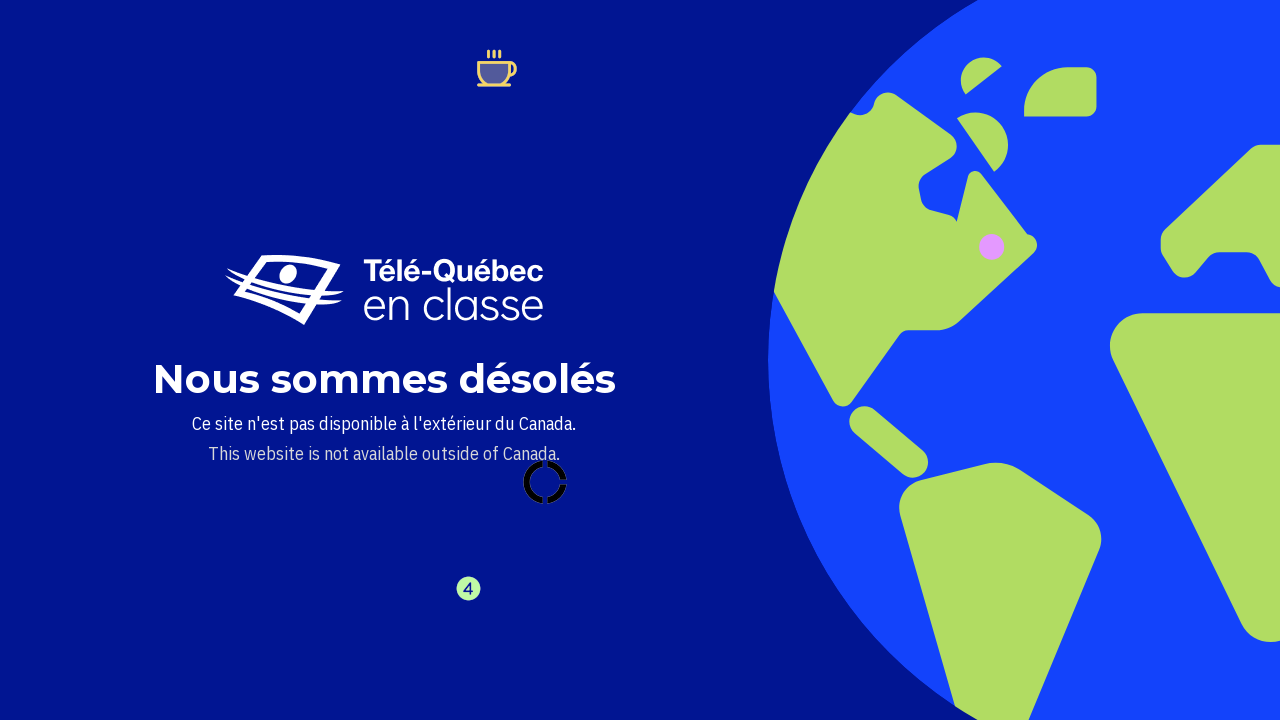 The width and height of the screenshot is (1280, 720). What do you see at coordinates (495, 69) in the screenshot?
I see `find nearby coffee shops or cafés` at bounding box center [495, 69].